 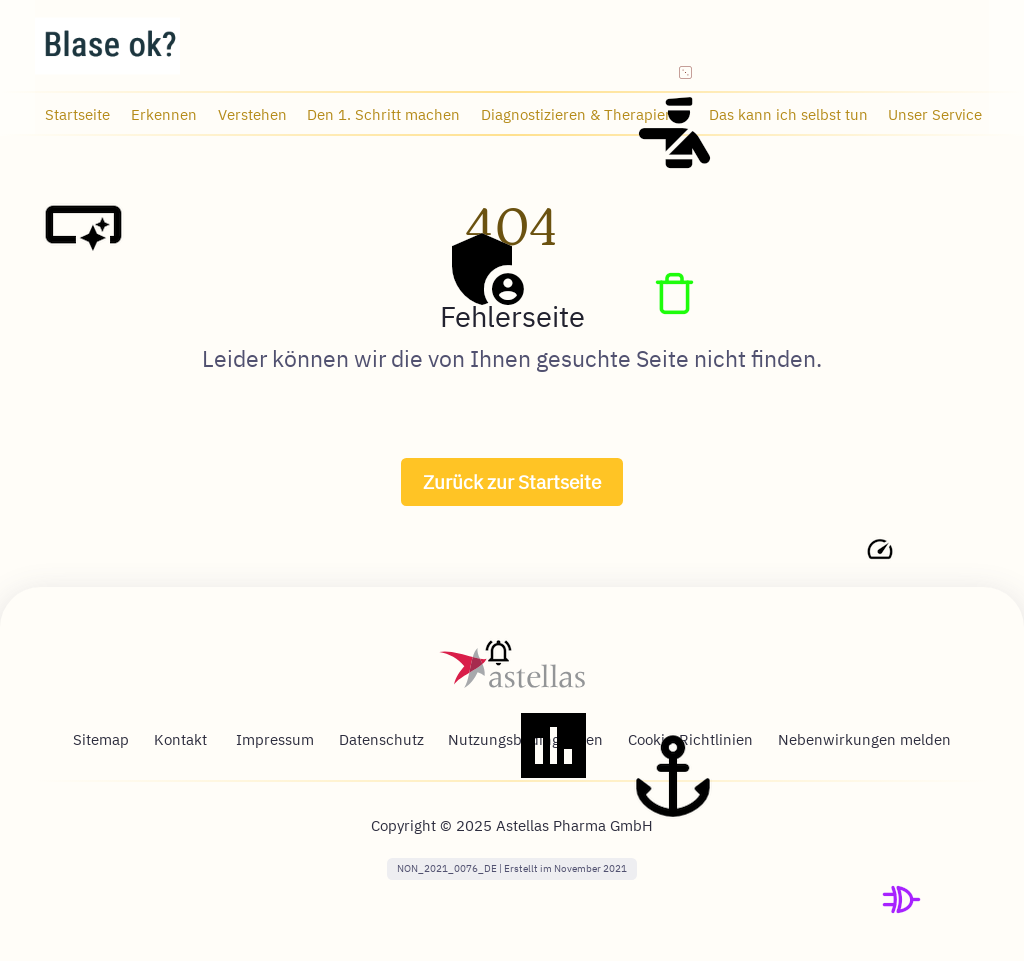 What do you see at coordinates (498, 652) in the screenshot?
I see `indicates new or active notifications` at bounding box center [498, 652].